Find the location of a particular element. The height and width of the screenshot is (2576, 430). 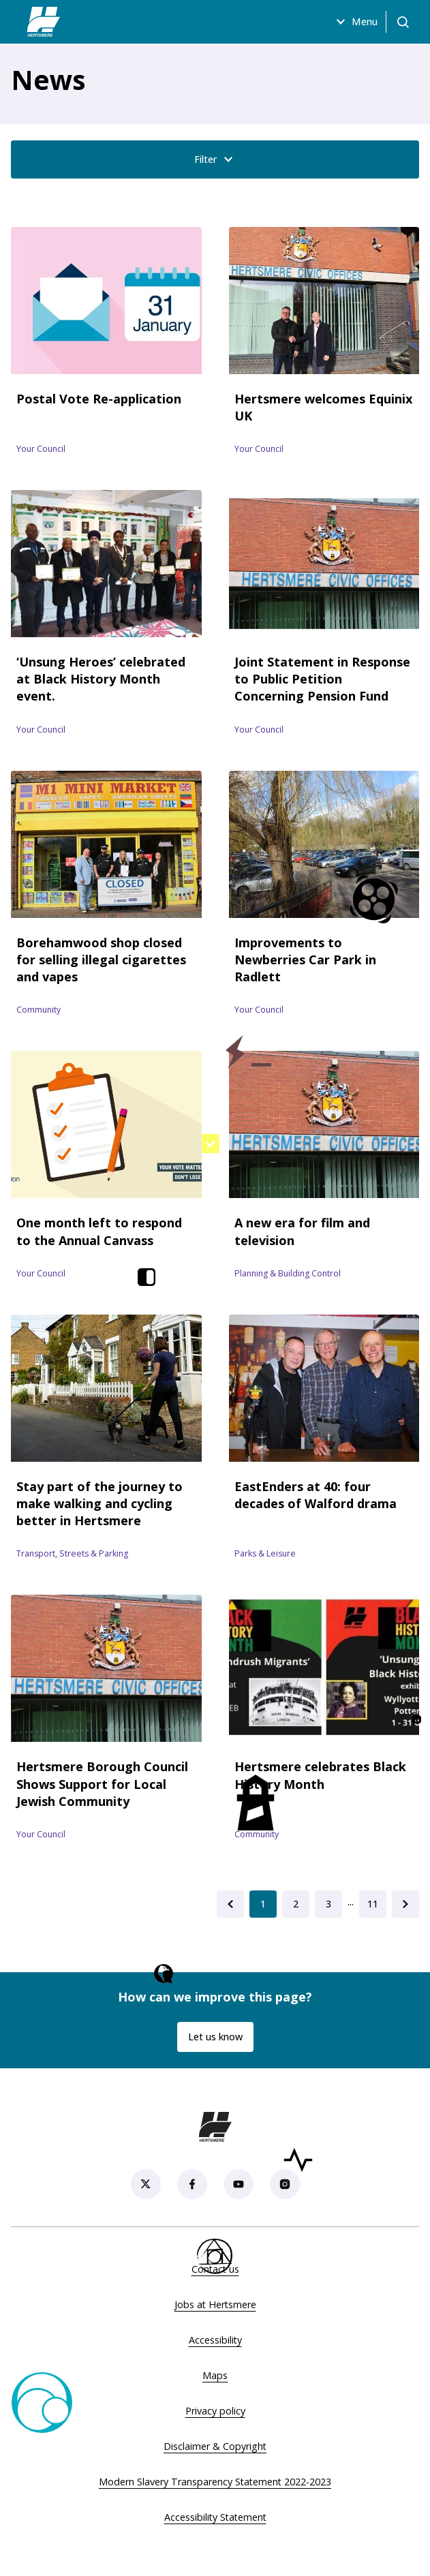

open Fig terminal autocomplete app is located at coordinates (147, 1277).